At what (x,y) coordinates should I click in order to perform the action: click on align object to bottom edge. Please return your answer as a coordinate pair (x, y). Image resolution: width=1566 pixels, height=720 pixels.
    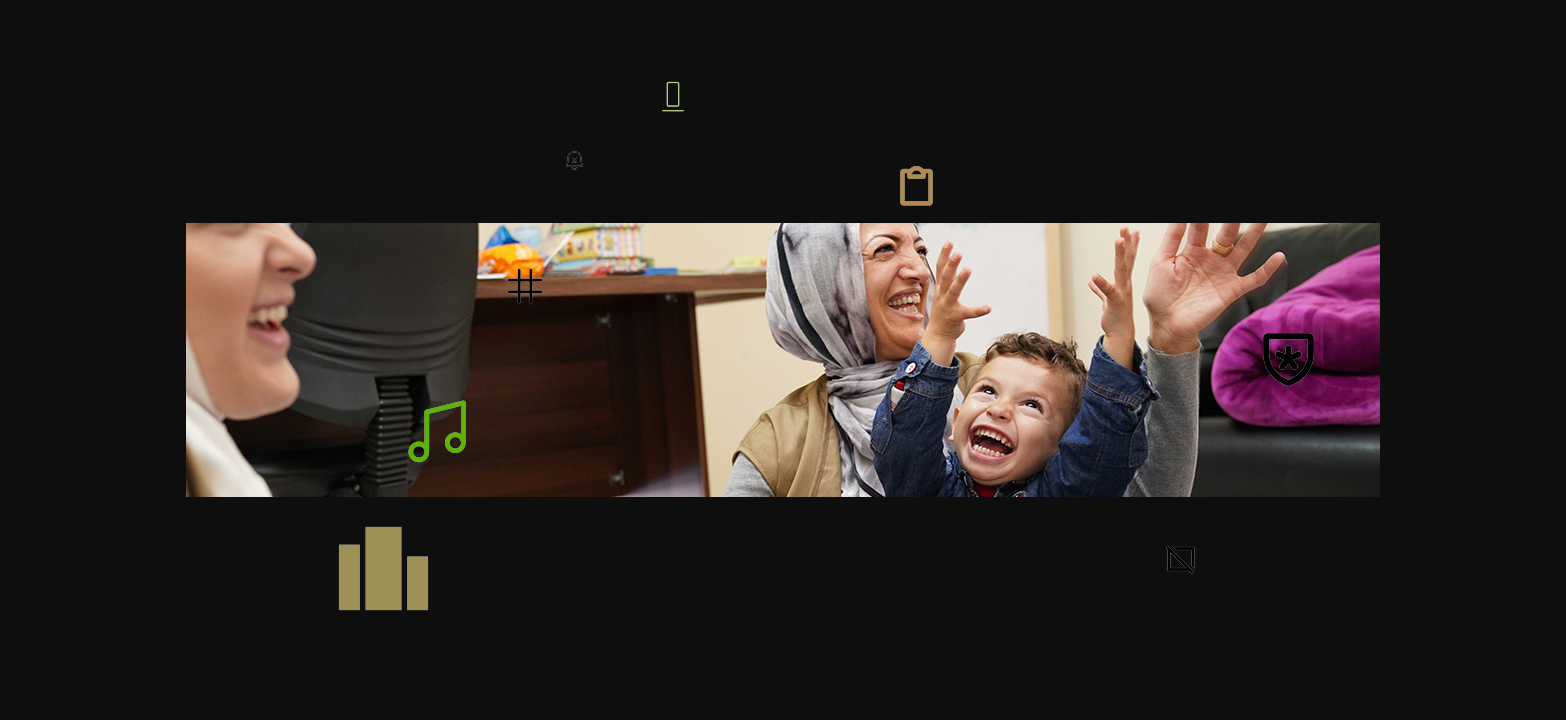
    Looking at the image, I should click on (673, 96).